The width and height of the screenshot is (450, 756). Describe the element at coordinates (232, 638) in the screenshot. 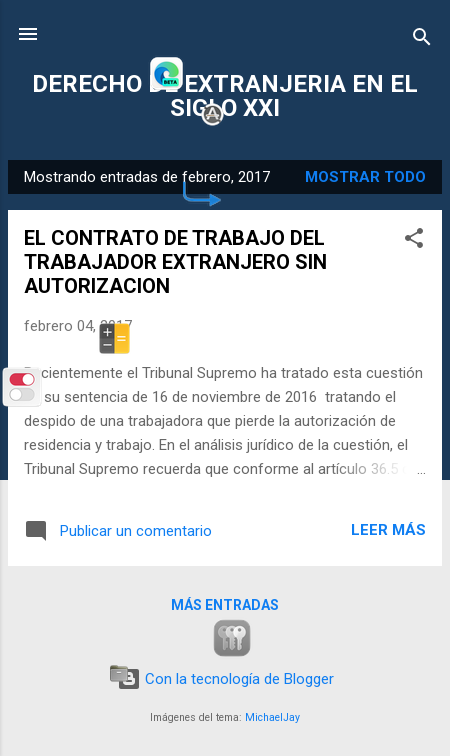

I see `open the passwords app to manage saved credentials` at that location.